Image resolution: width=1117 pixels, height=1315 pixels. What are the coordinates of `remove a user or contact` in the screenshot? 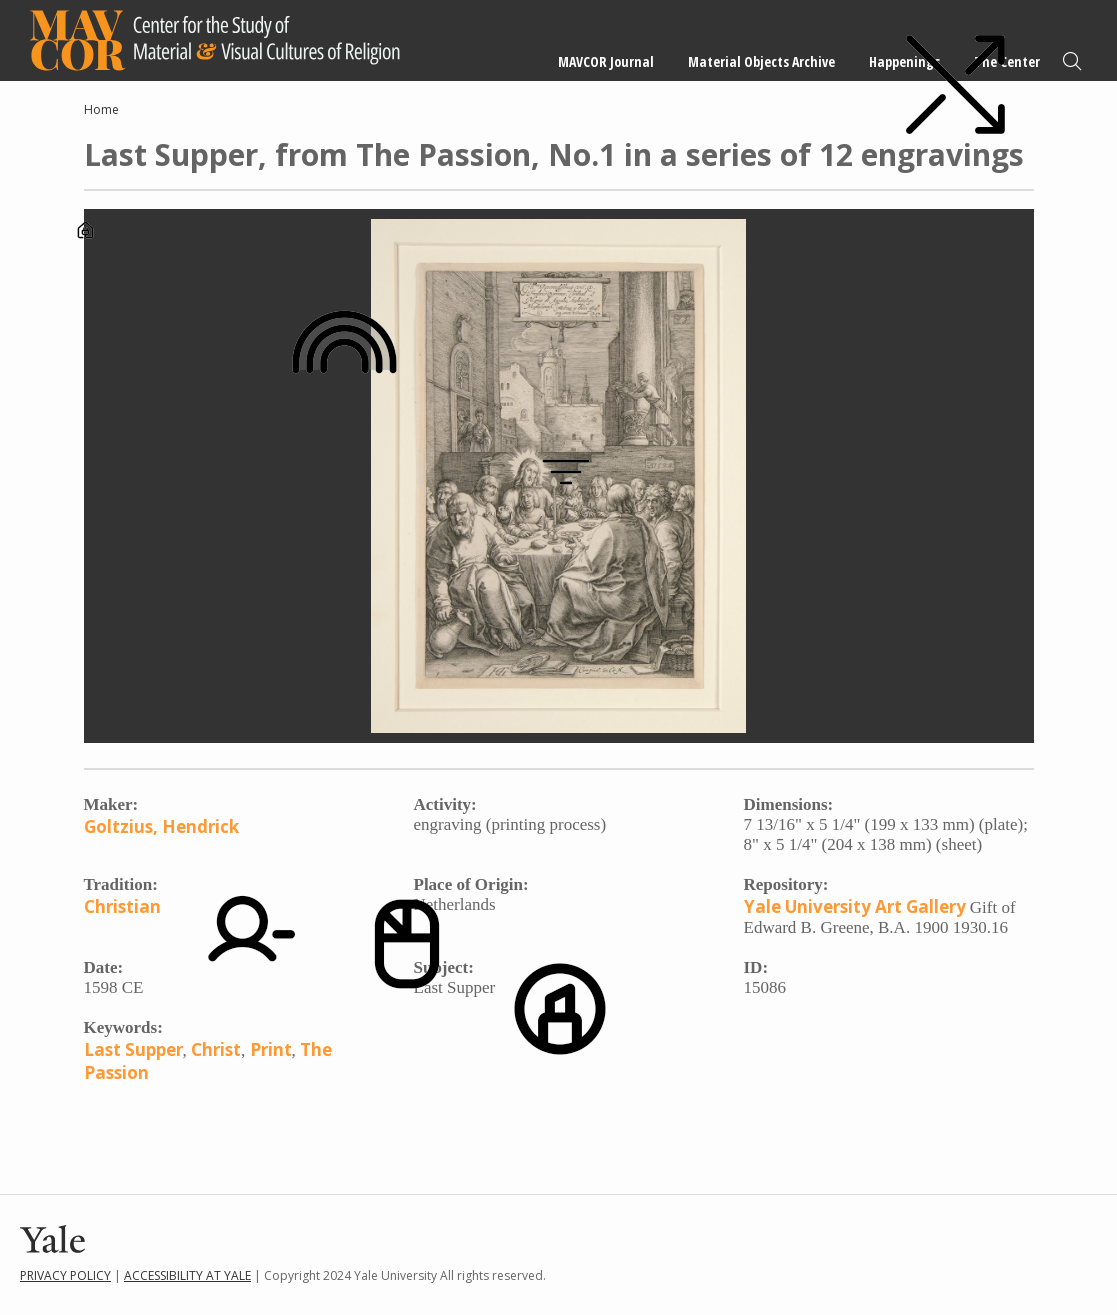 It's located at (249, 931).